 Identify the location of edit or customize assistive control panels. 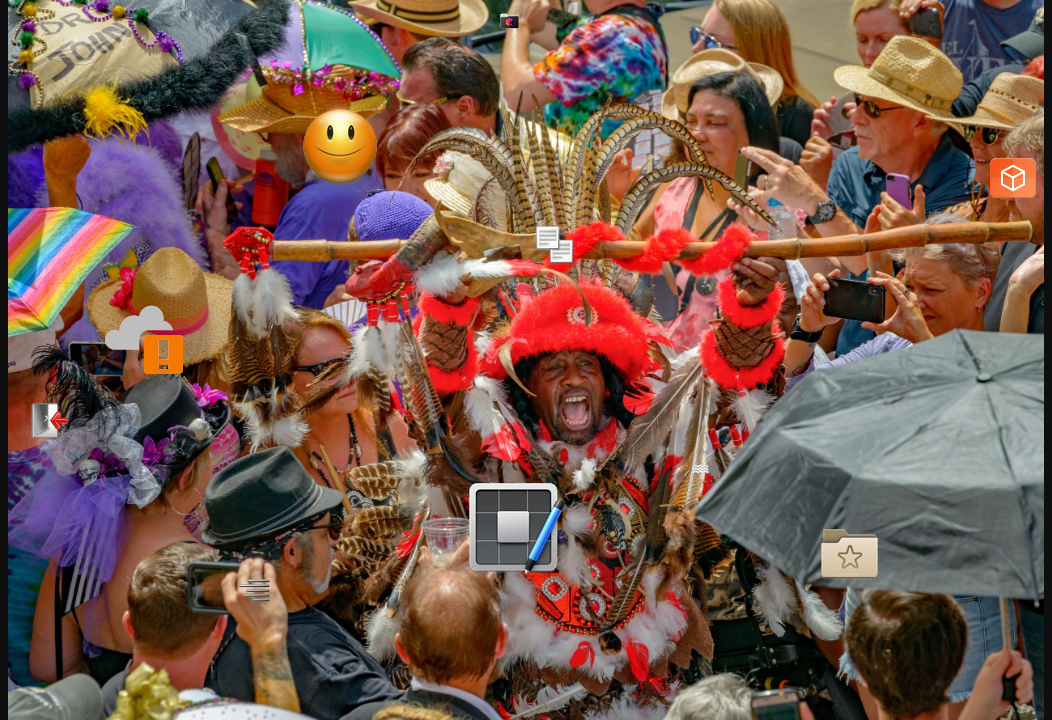
(517, 526).